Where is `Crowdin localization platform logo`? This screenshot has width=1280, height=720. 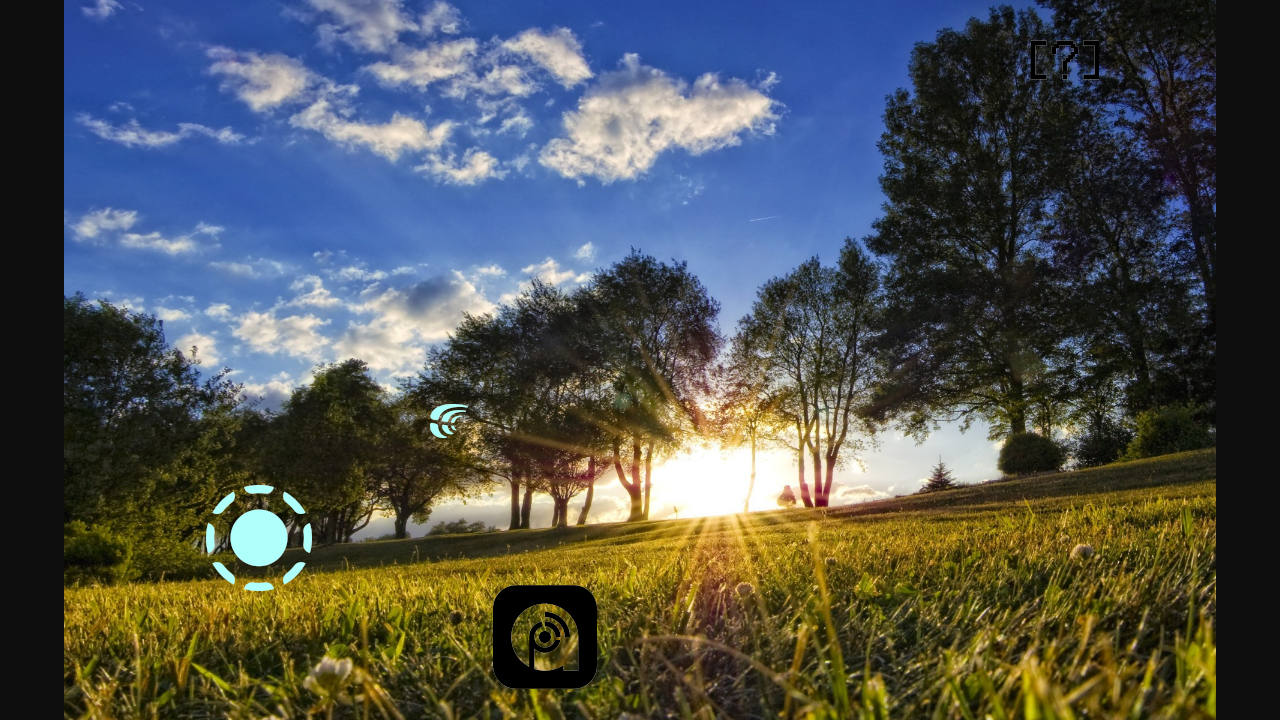
Crowdin localization platform logo is located at coordinates (449, 421).